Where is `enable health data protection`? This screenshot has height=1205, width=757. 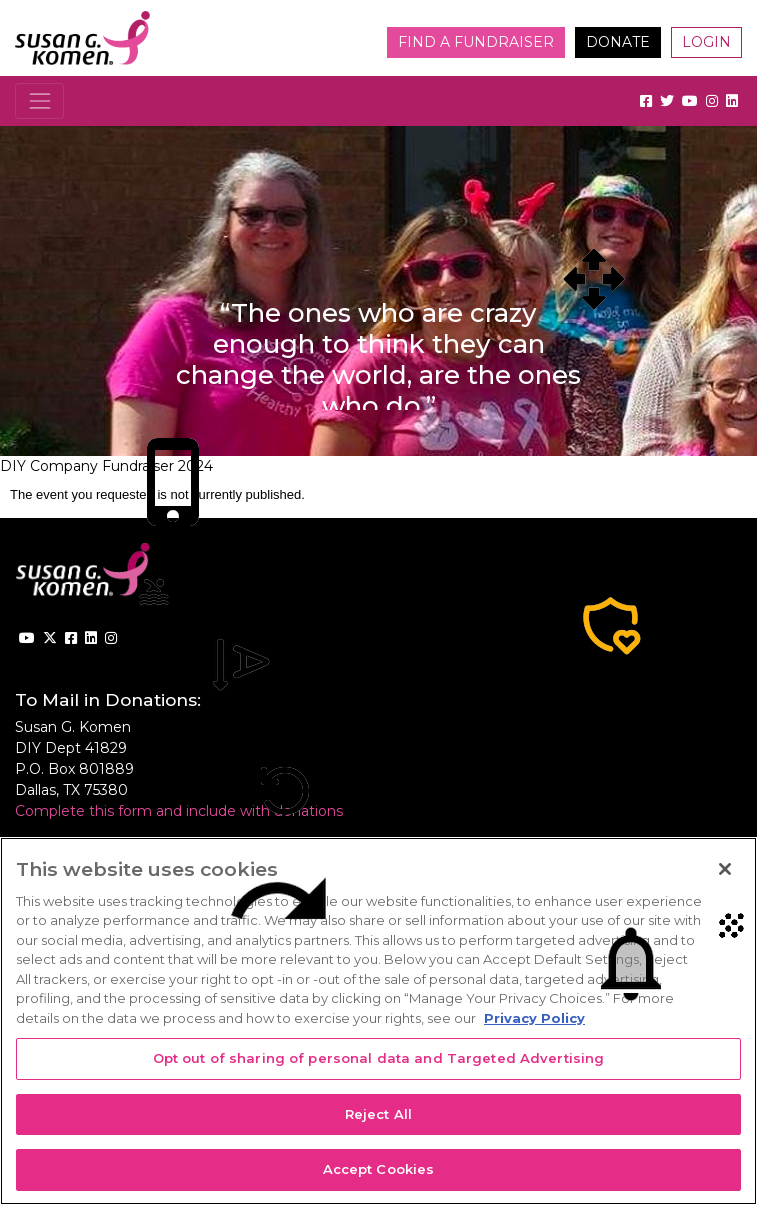 enable health data protection is located at coordinates (610, 624).